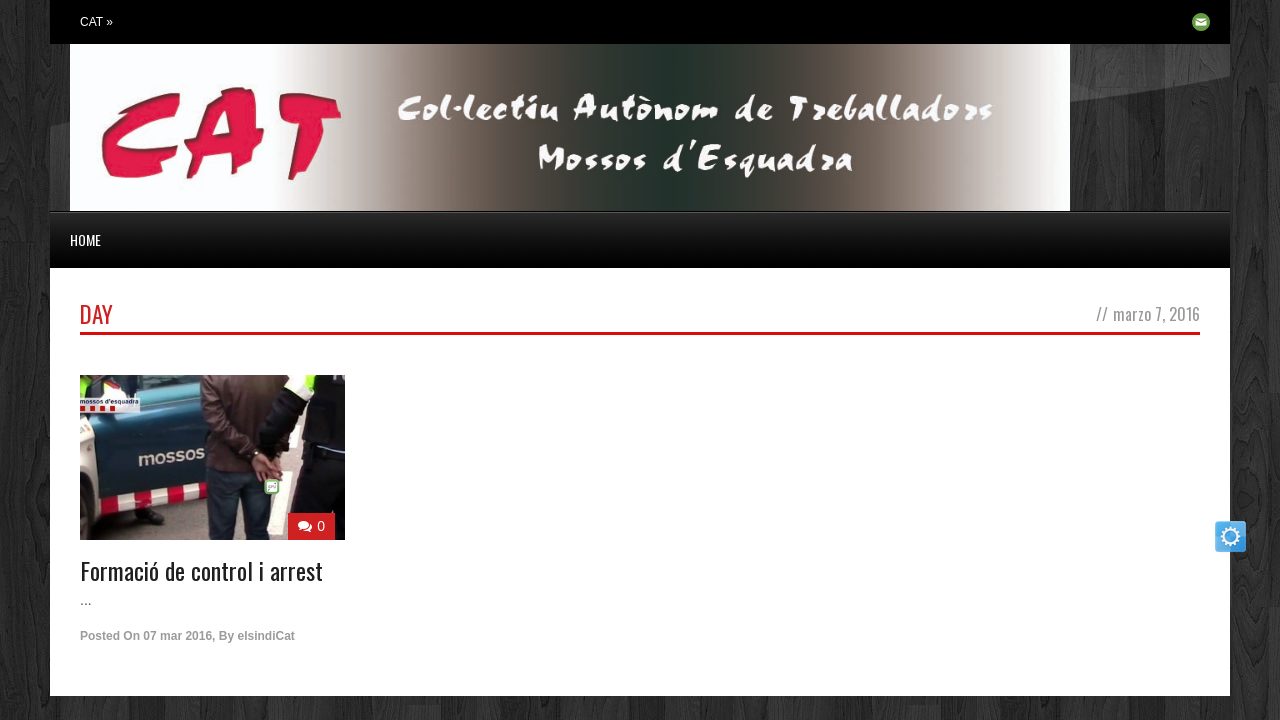 This screenshot has height=720, width=1280. Describe the element at coordinates (1230, 536) in the screenshot. I see `windows installer package file` at that location.